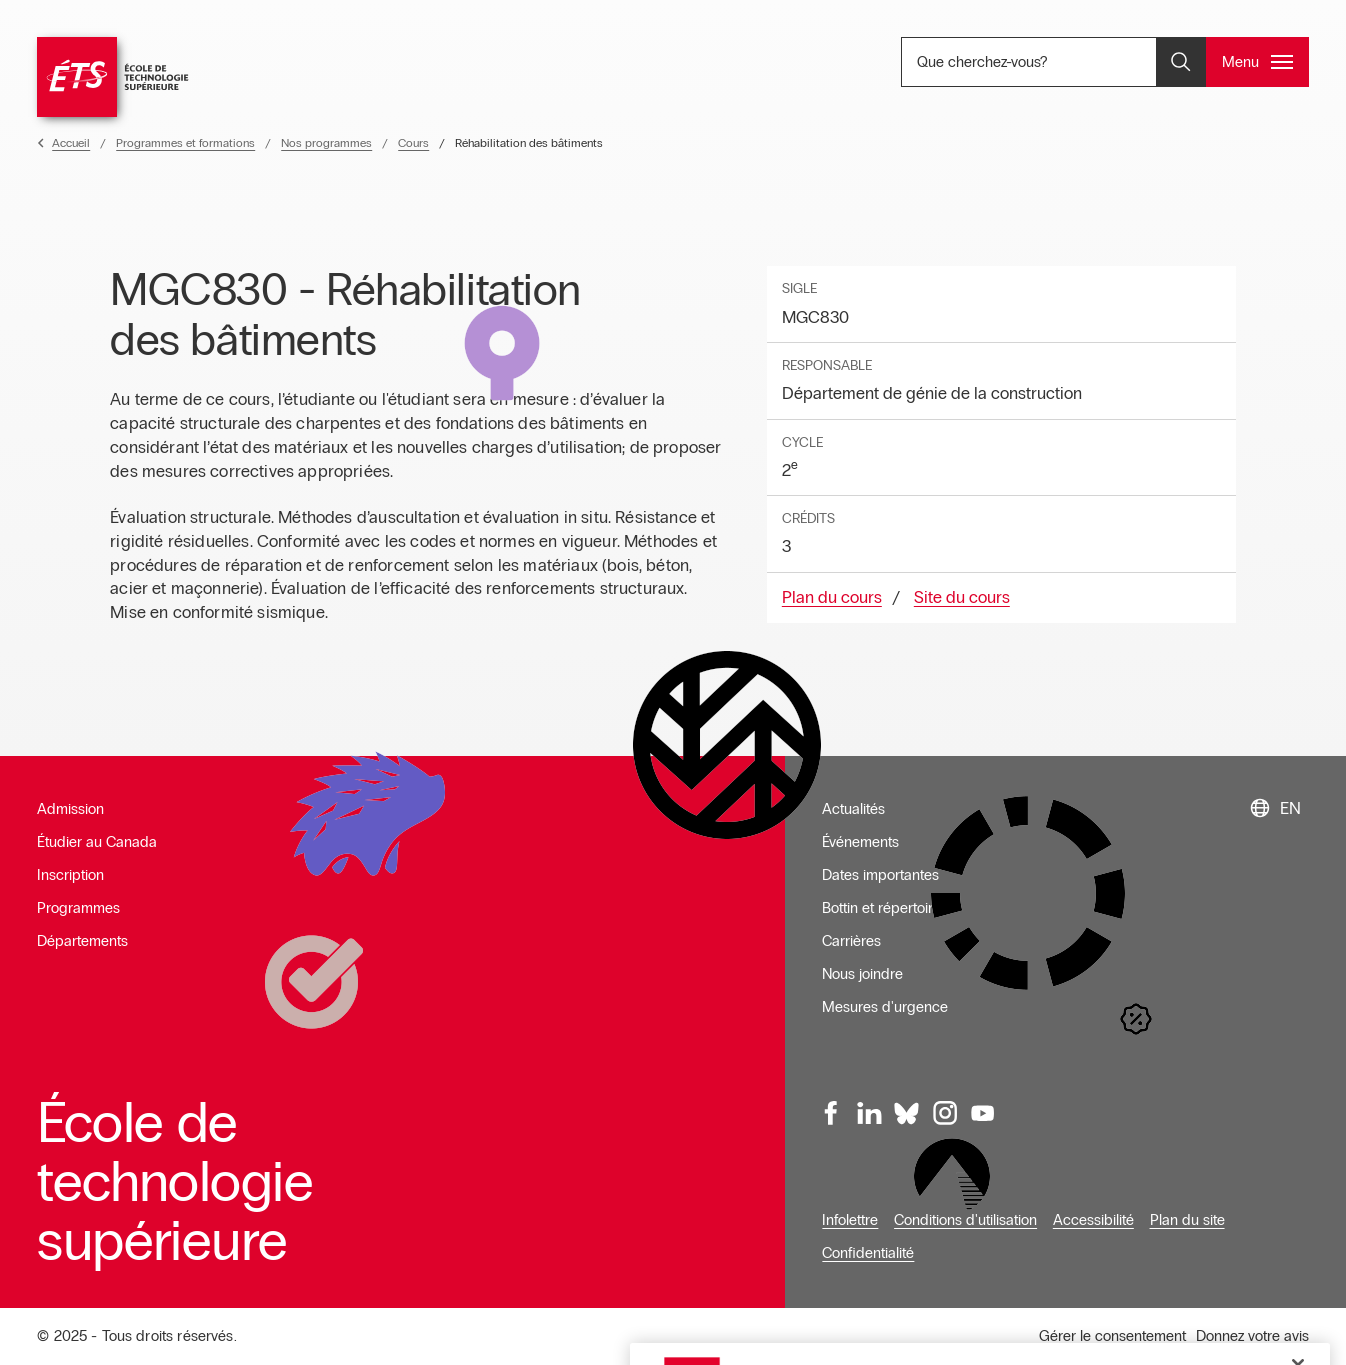 This screenshot has width=1346, height=1365. What do you see at coordinates (367, 813) in the screenshot?
I see `percy visual testing platform logo` at bounding box center [367, 813].